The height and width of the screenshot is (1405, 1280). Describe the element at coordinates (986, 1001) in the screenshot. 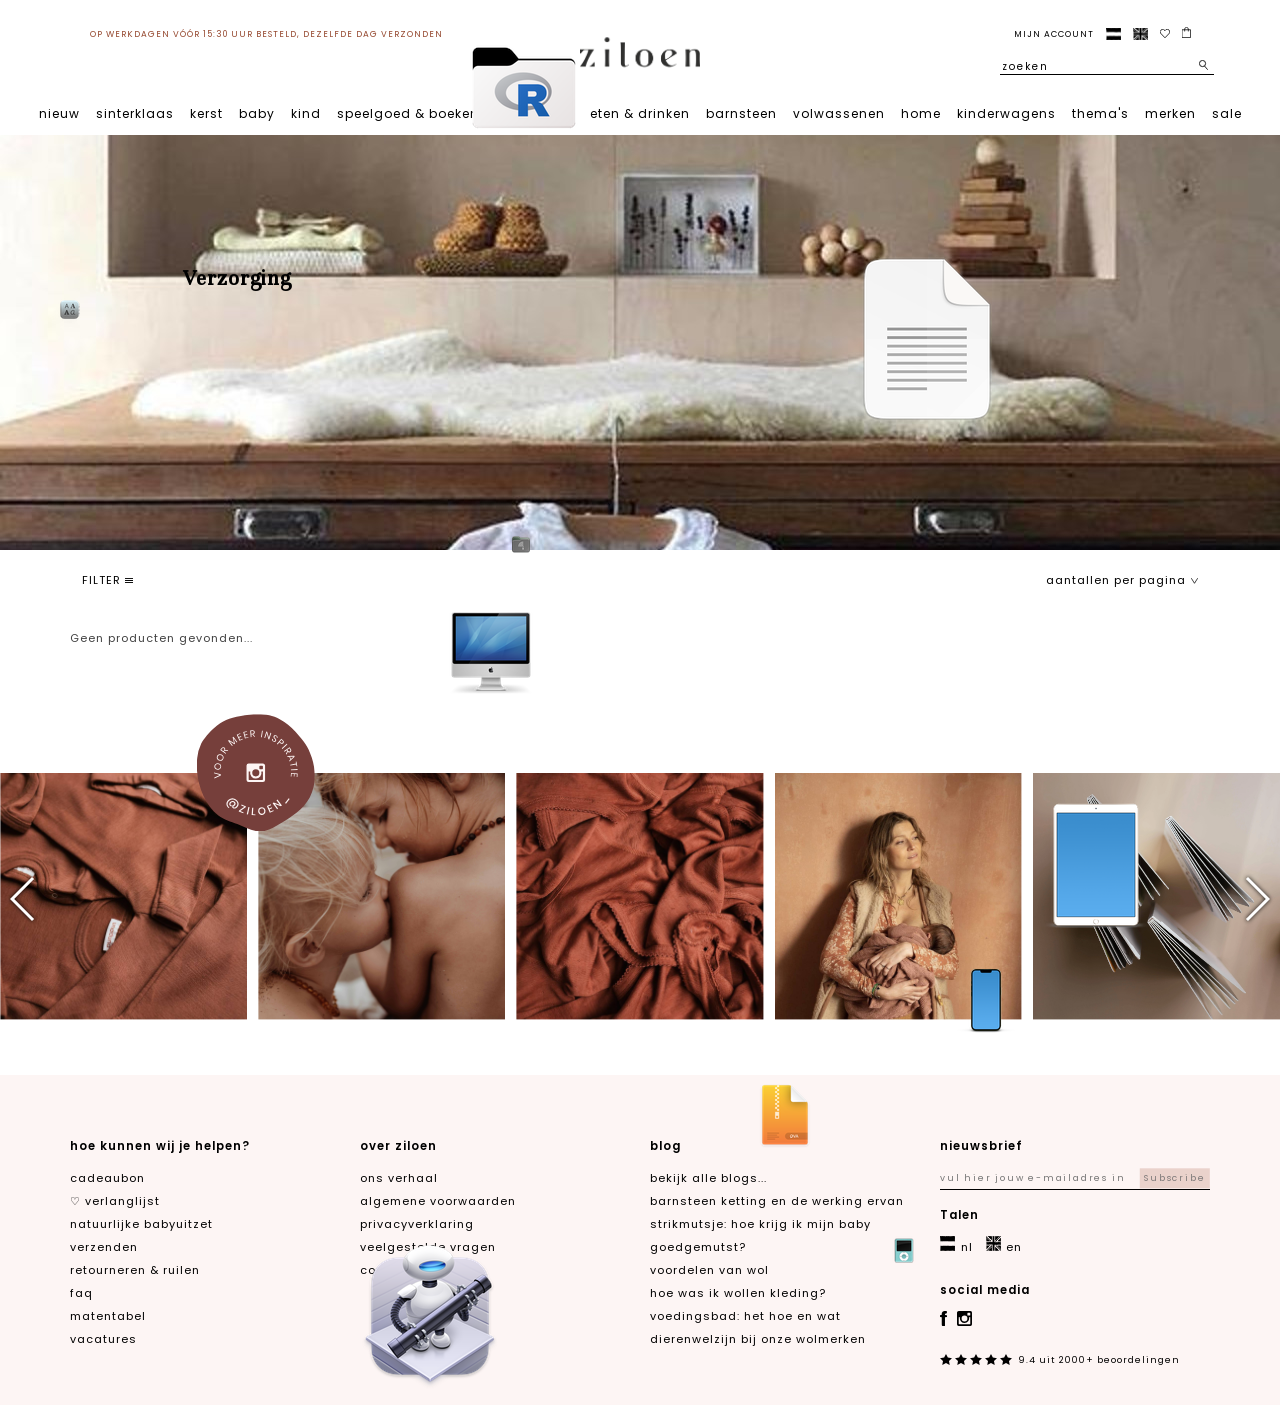

I see `iPhone 13 device icon` at that location.